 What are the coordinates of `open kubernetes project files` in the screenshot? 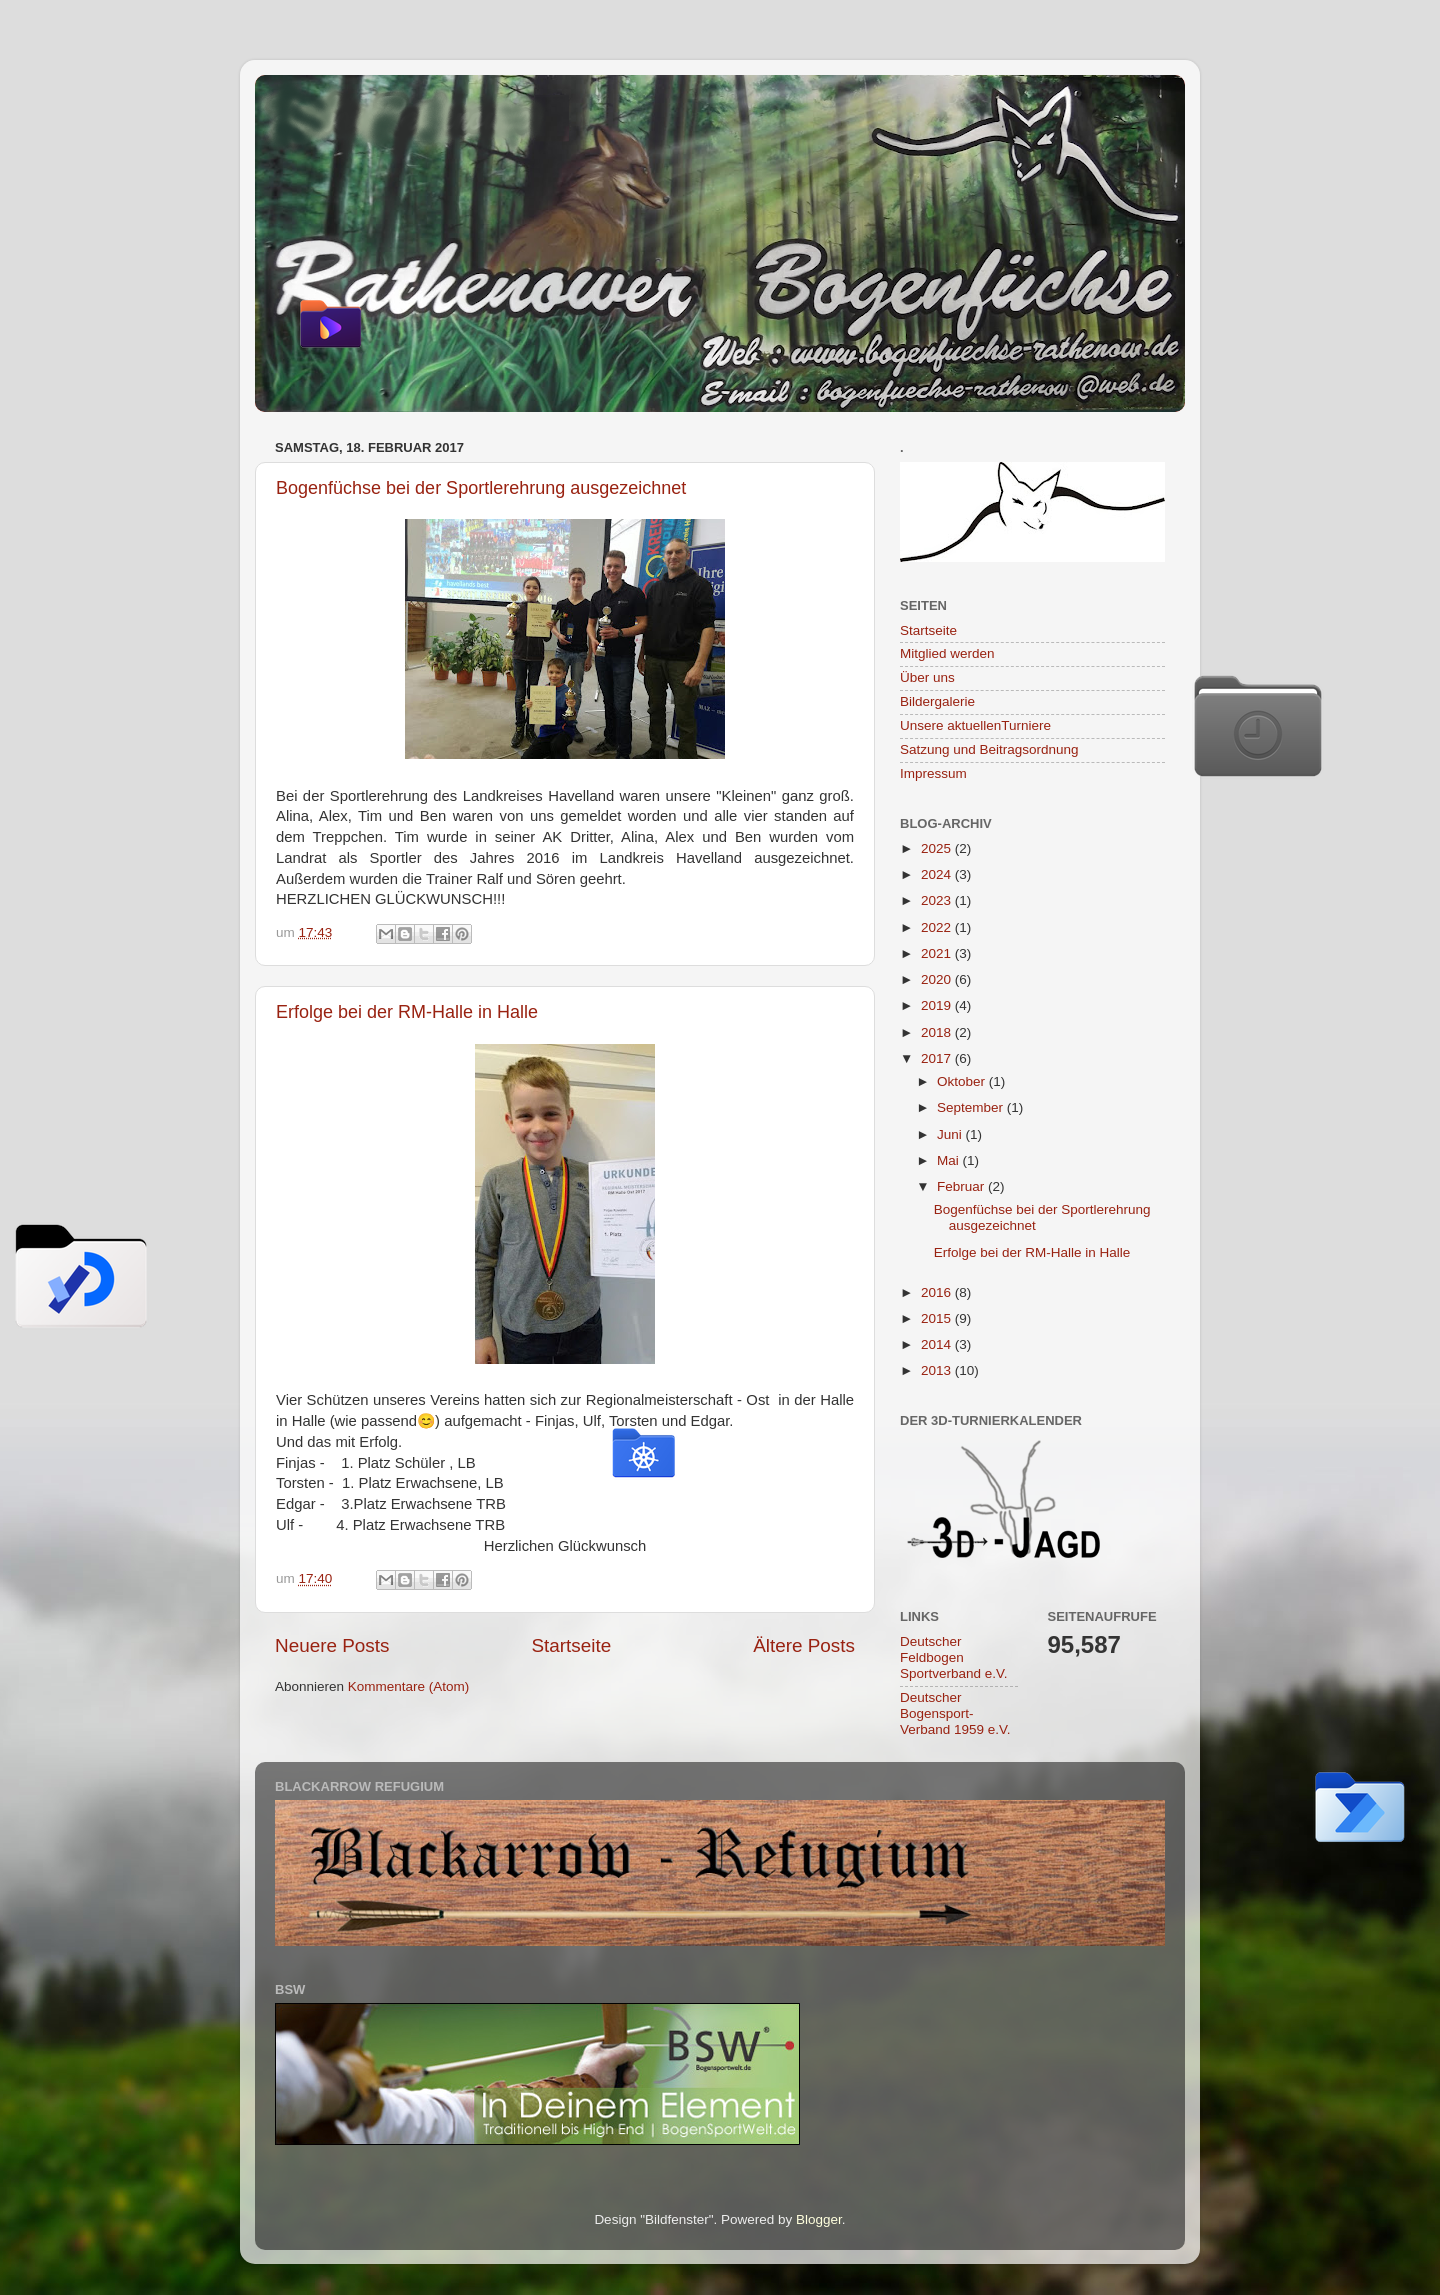 It's located at (643, 1454).